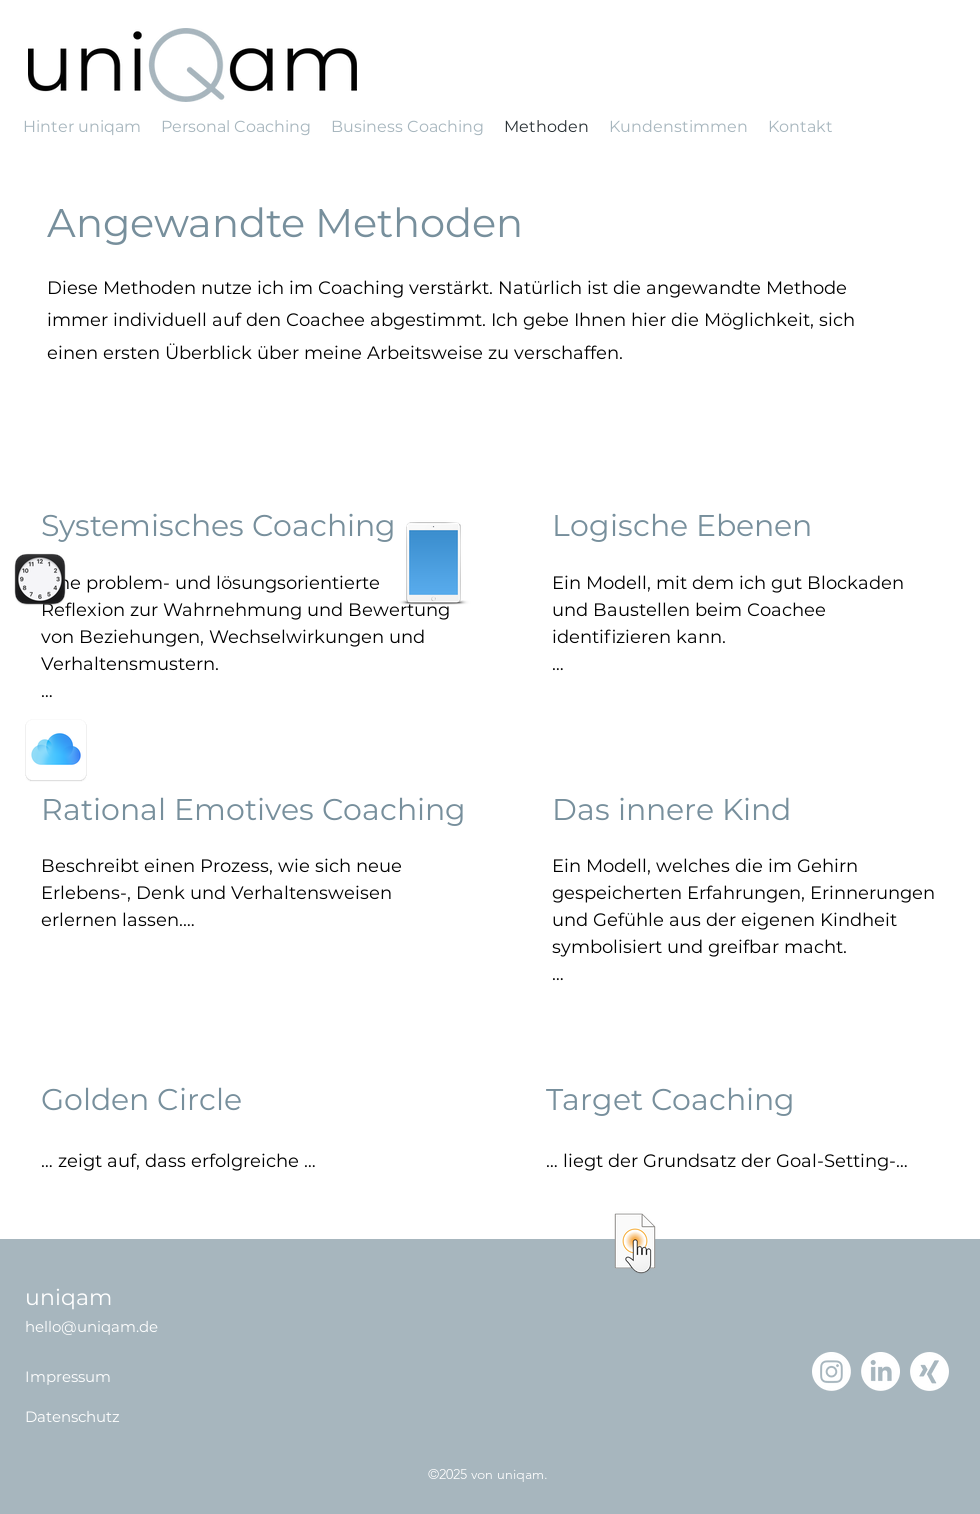 The width and height of the screenshot is (980, 1514). What do you see at coordinates (433, 555) in the screenshot?
I see `indicates a connected iPad mini device` at bounding box center [433, 555].